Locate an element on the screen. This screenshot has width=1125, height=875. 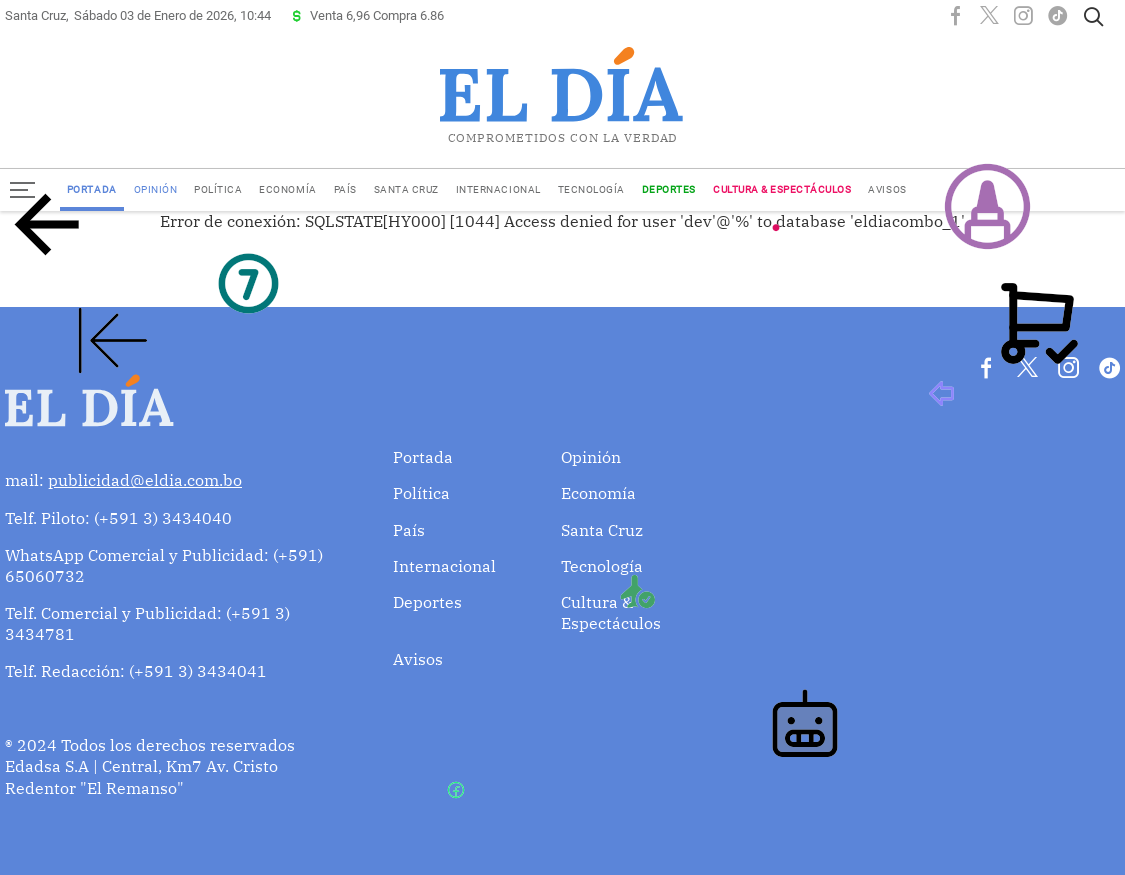
copy items to another cart is located at coordinates (1037, 323).